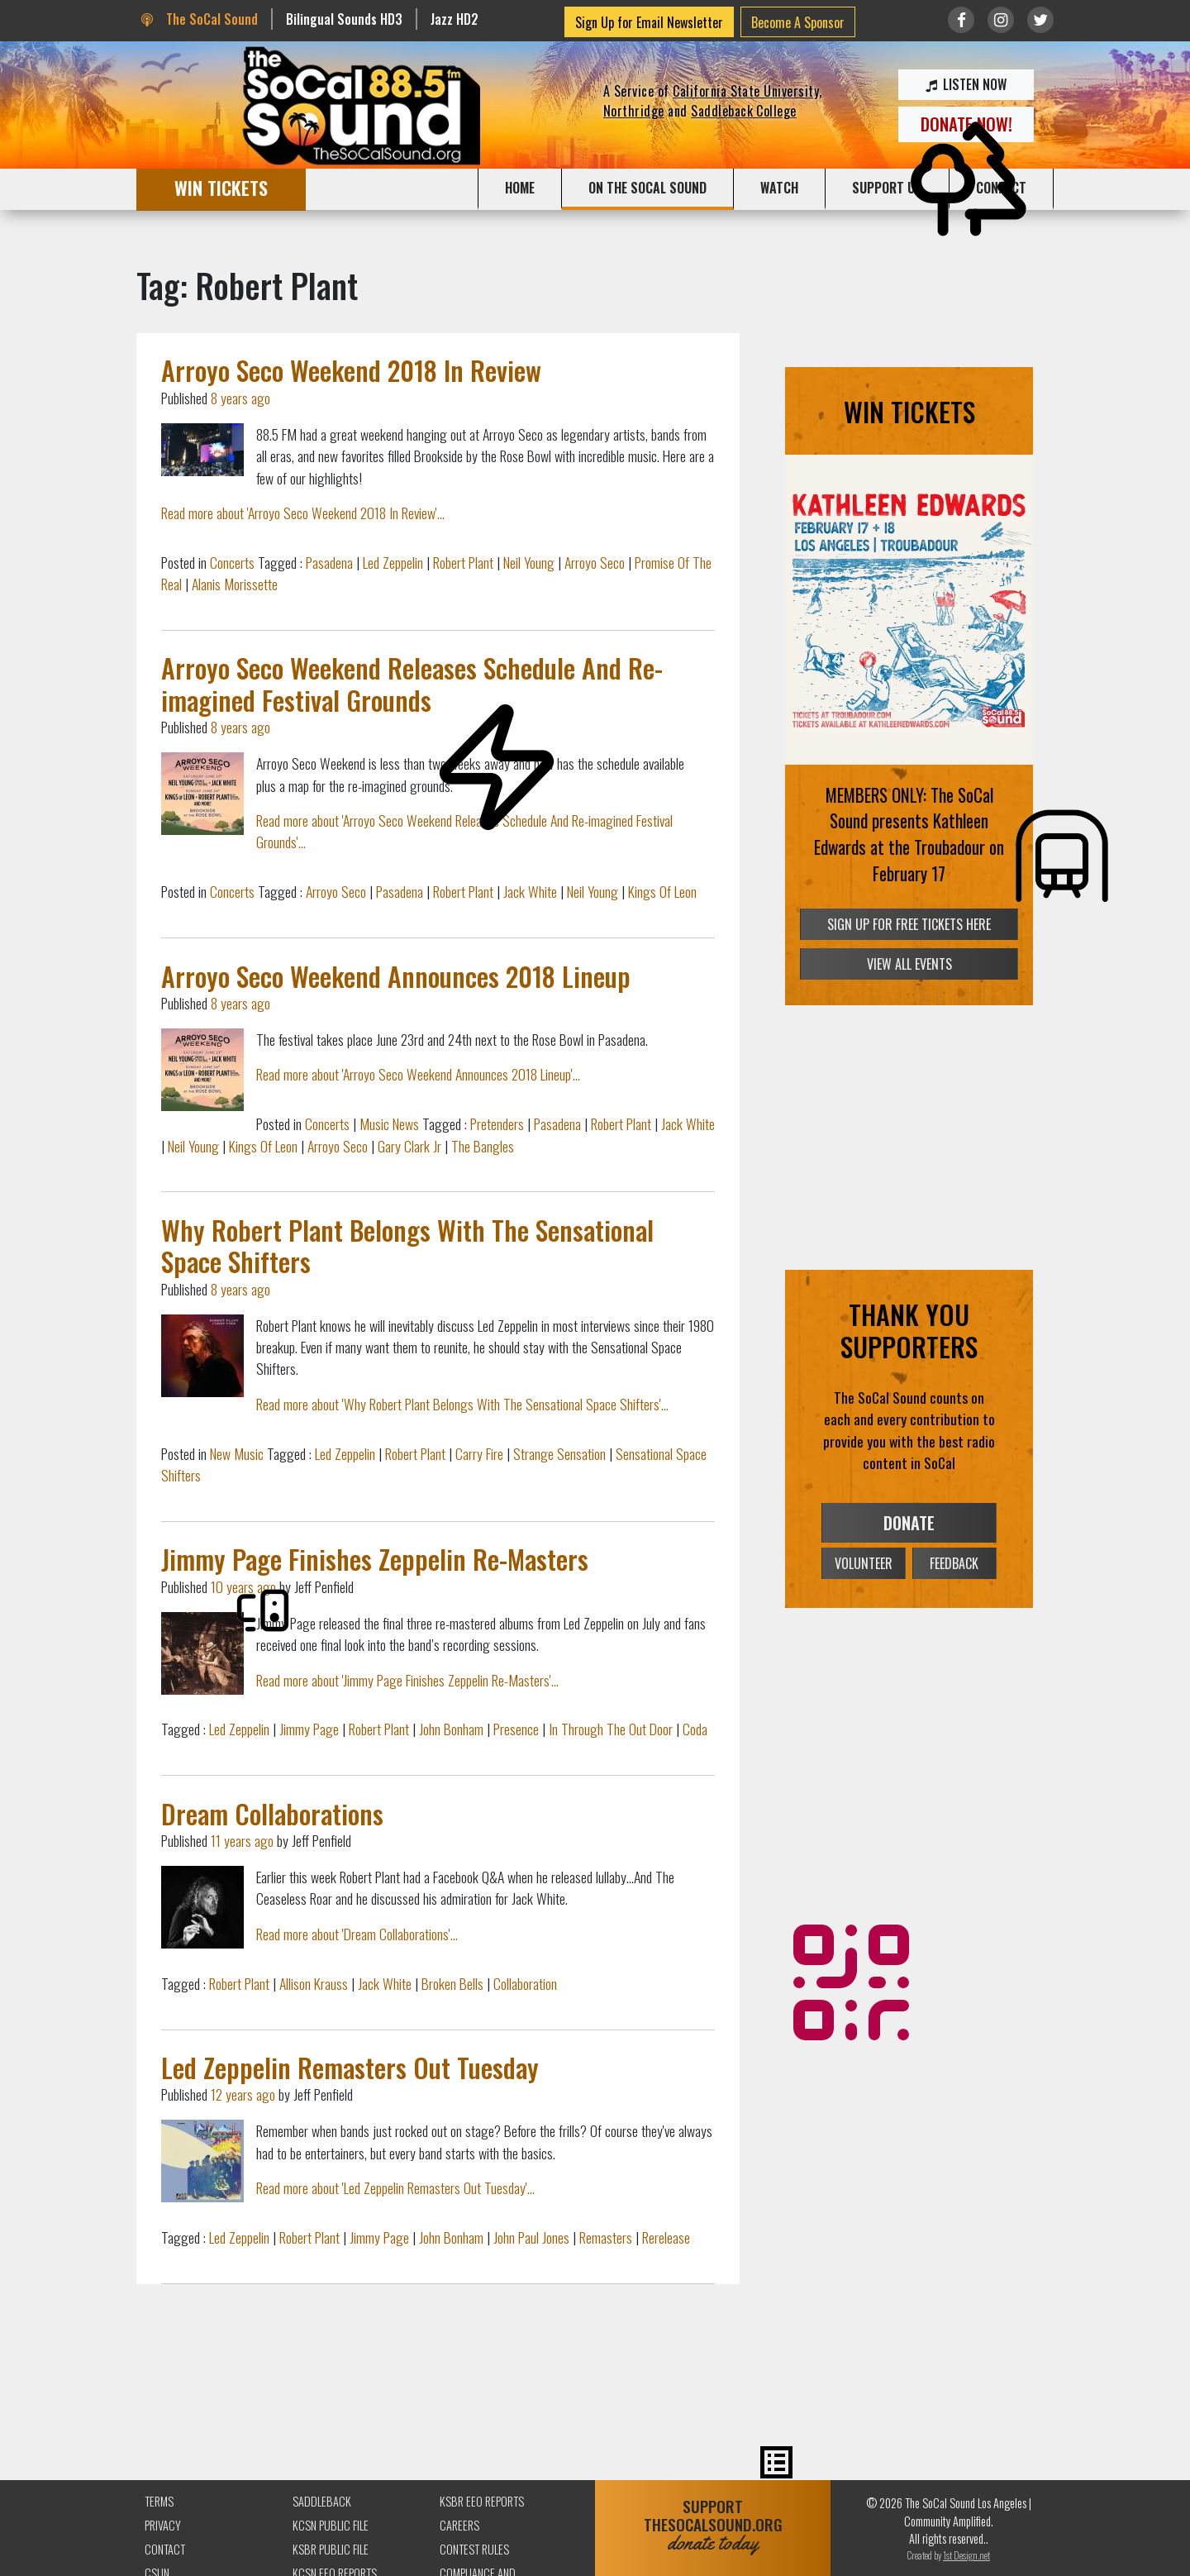 The image size is (1190, 2576). Describe the element at coordinates (970, 176) in the screenshot. I see `view parks or natural areas nearby` at that location.